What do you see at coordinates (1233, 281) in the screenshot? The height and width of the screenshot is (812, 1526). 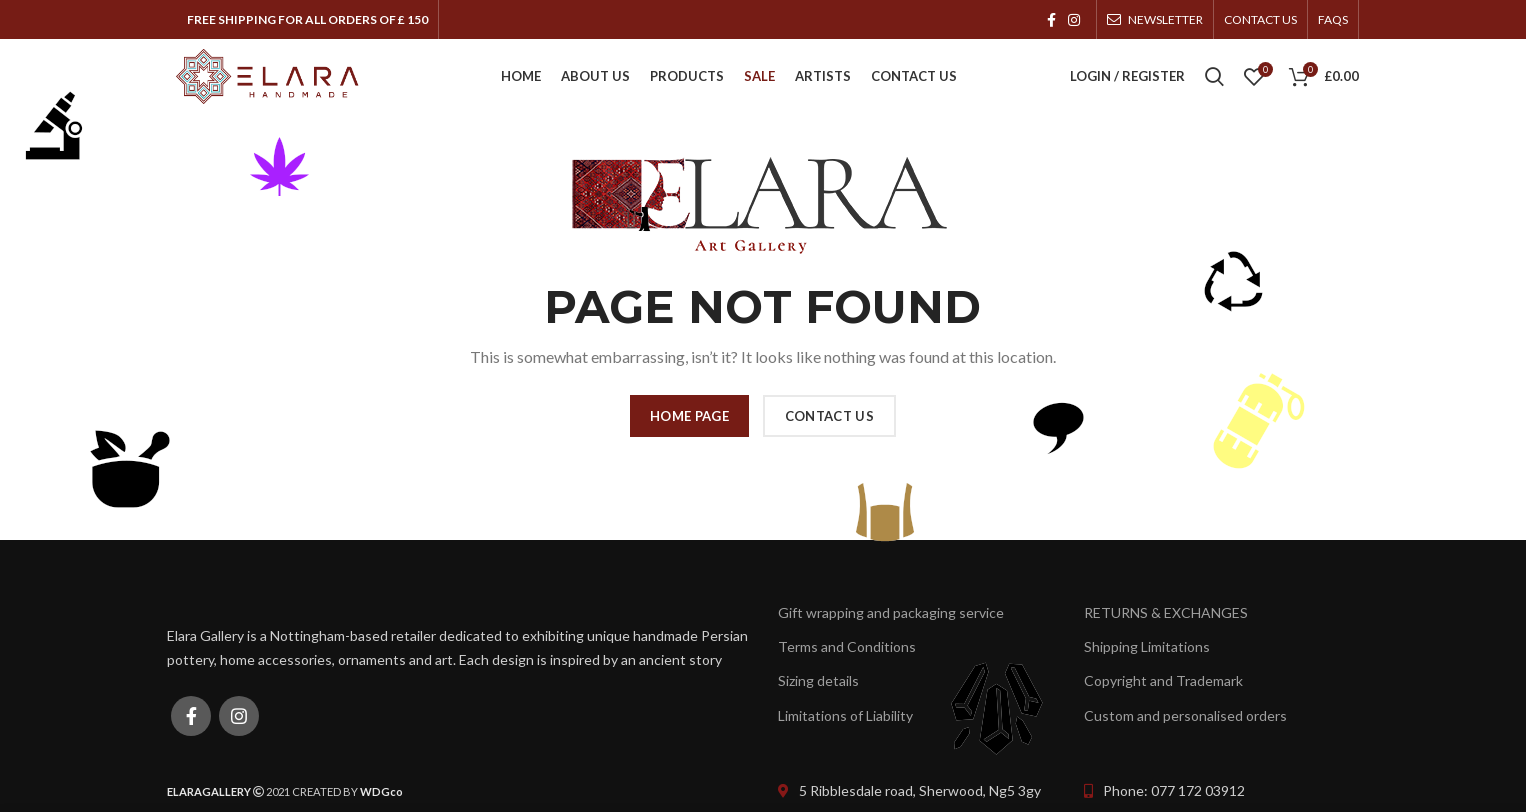 I see `recycle or dispose of item responsibly` at bounding box center [1233, 281].